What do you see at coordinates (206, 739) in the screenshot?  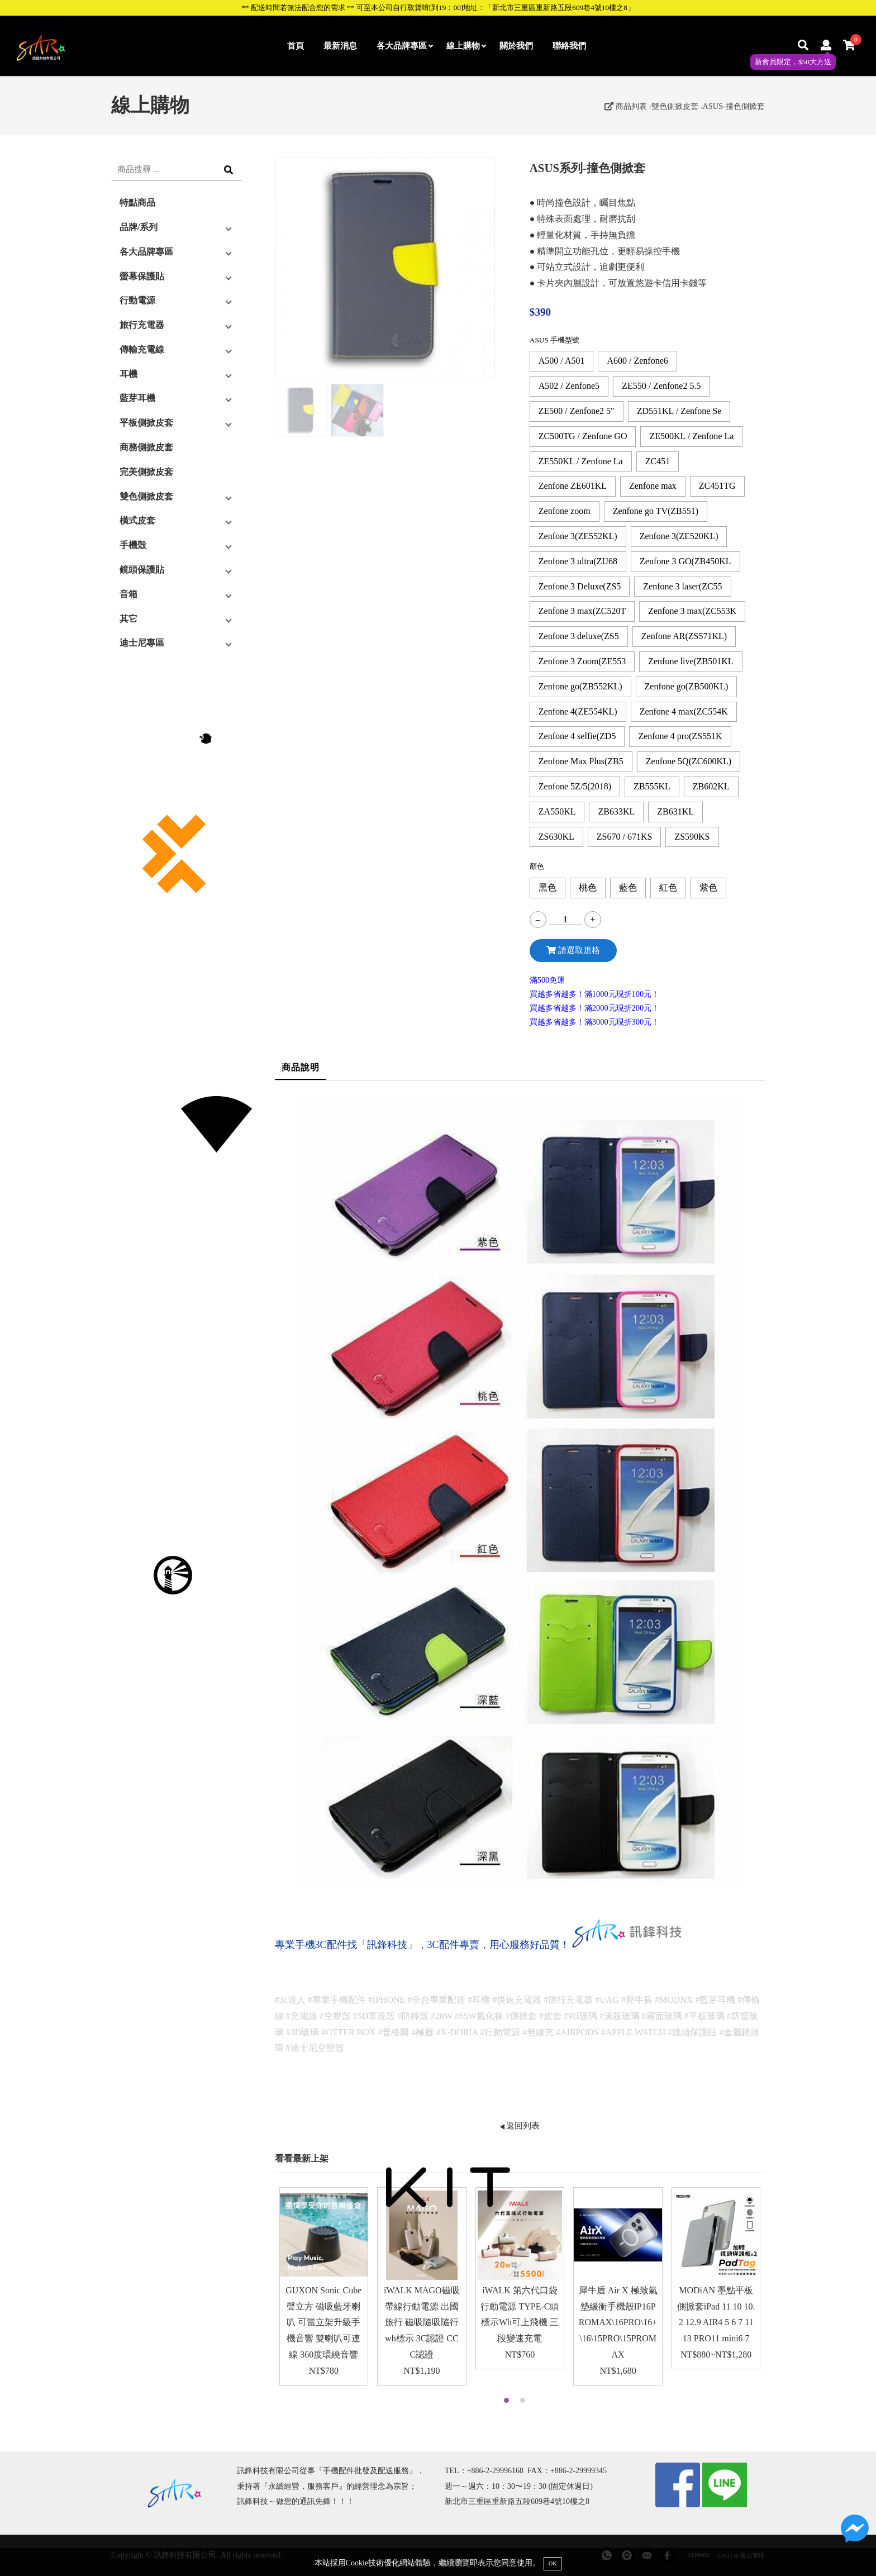 I see `open the Plurk social networking app` at bounding box center [206, 739].